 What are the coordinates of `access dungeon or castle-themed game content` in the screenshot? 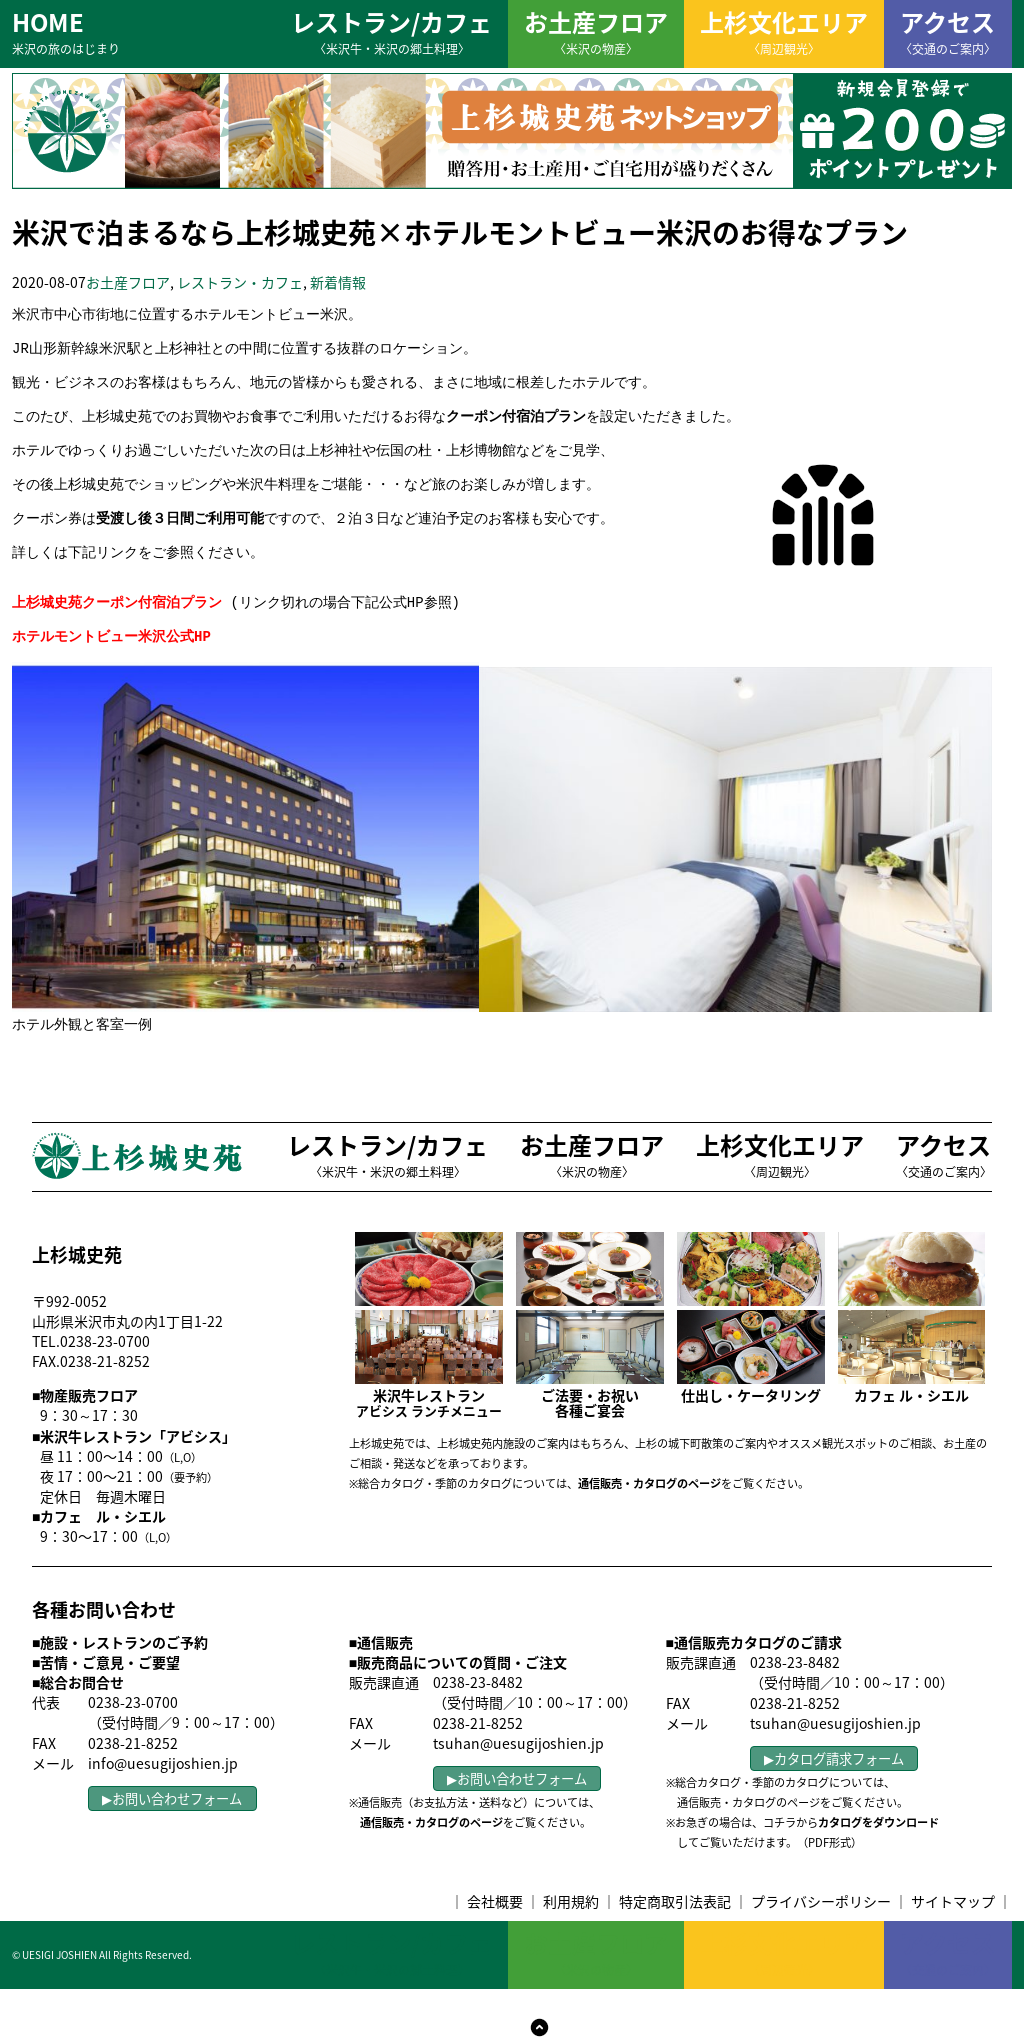 It's located at (823, 515).